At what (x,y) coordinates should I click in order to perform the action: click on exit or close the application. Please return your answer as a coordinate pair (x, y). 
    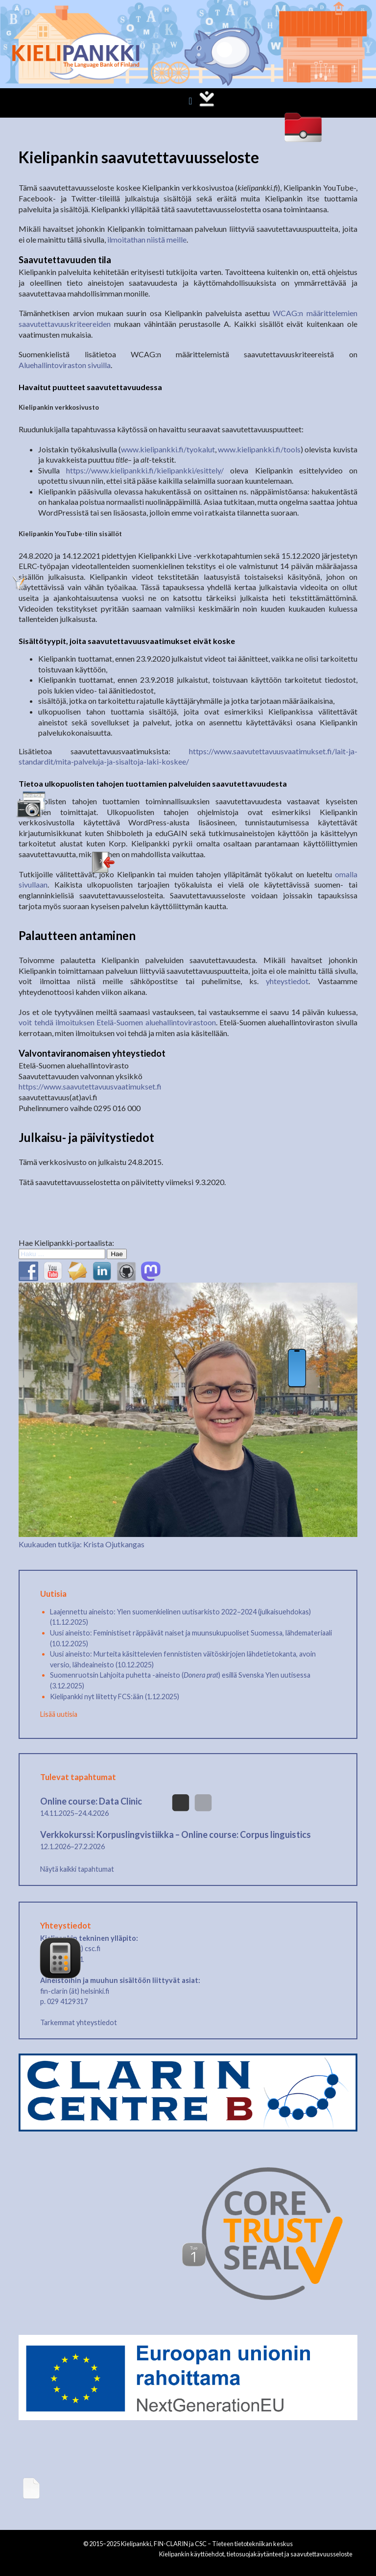
    Looking at the image, I should click on (103, 863).